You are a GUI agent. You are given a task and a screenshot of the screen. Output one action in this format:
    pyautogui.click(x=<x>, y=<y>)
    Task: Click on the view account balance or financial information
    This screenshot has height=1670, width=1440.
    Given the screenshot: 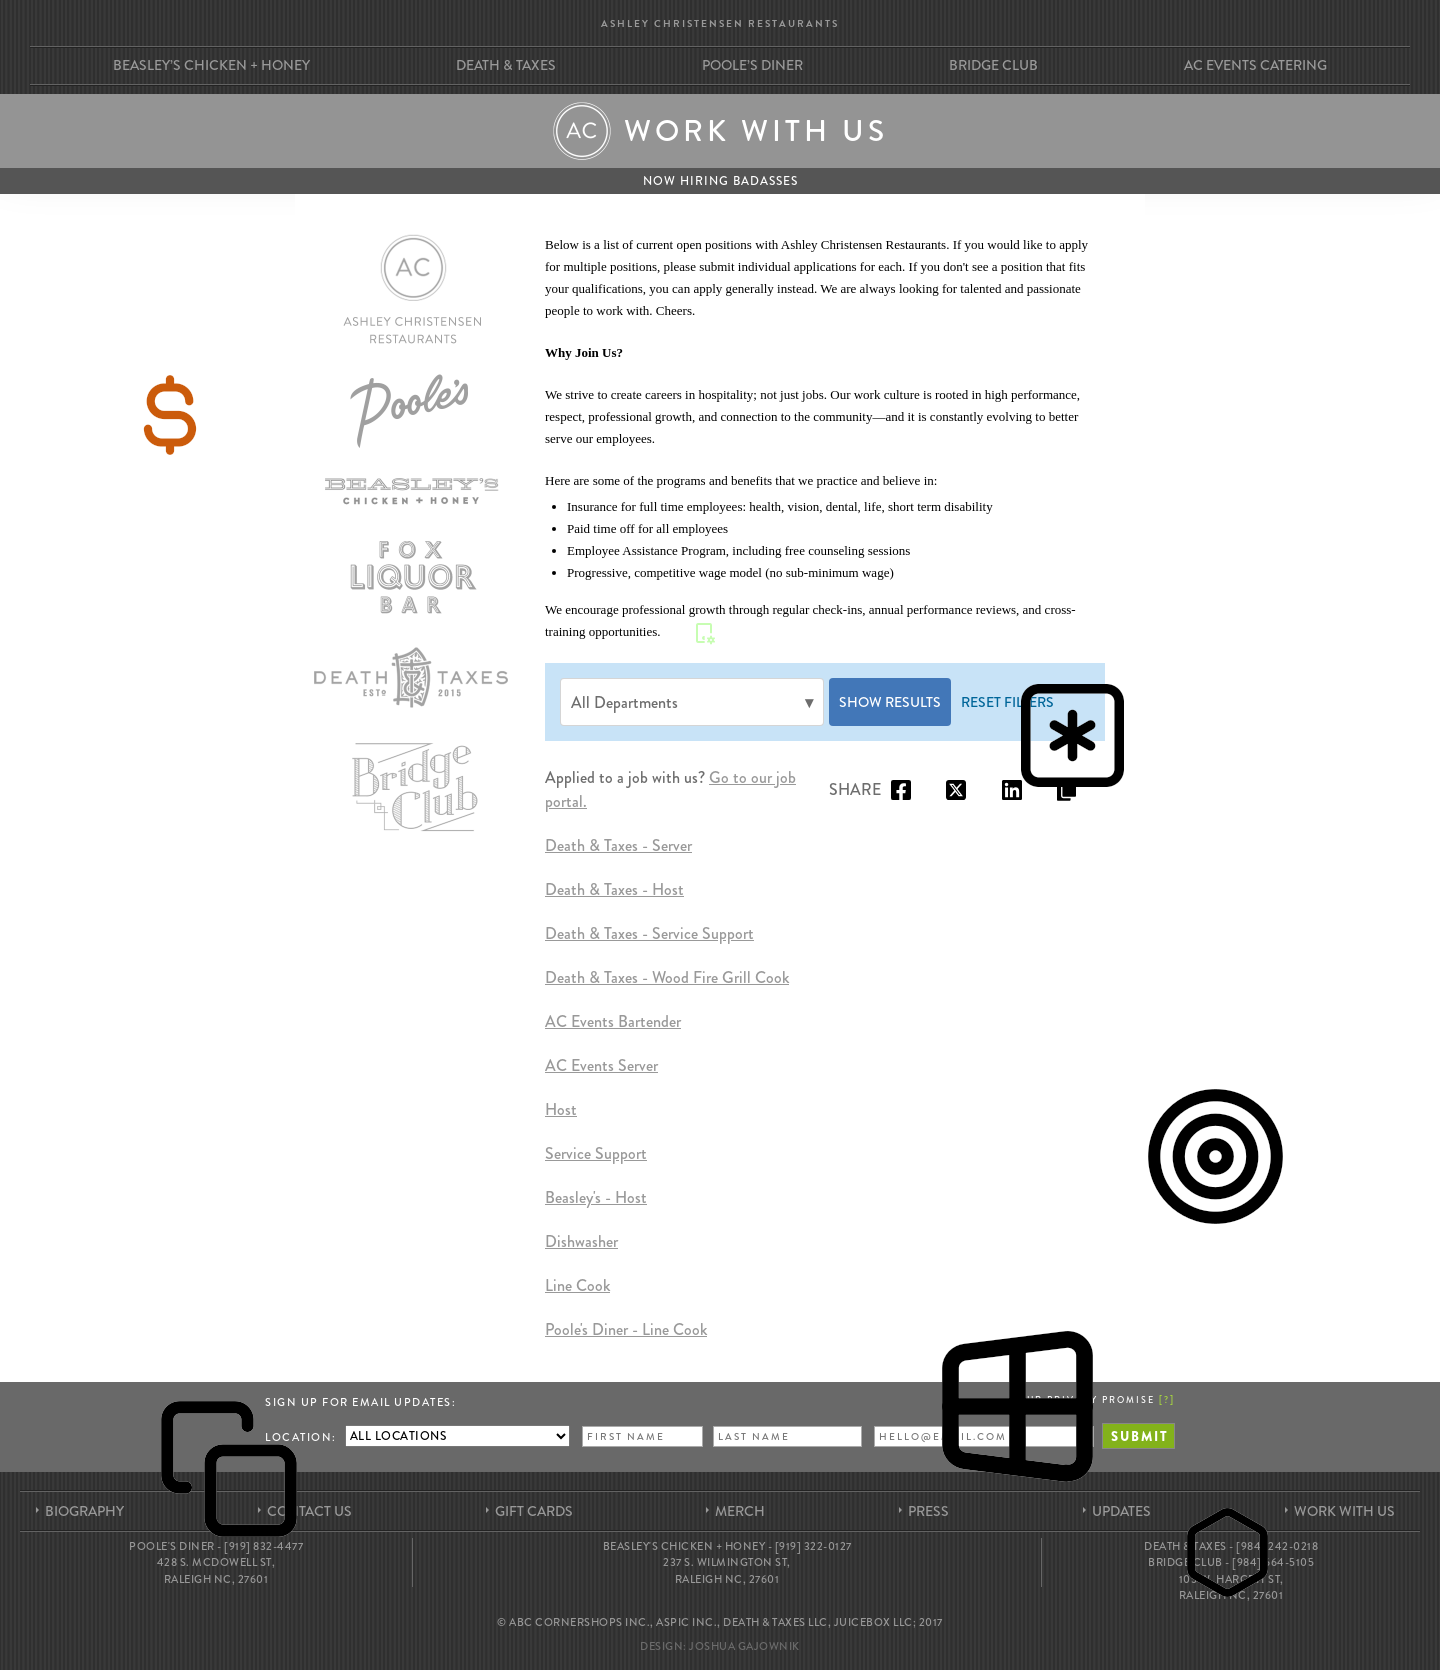 What is the action you would take?
    pyautogui.click(x=170, y=415)
    